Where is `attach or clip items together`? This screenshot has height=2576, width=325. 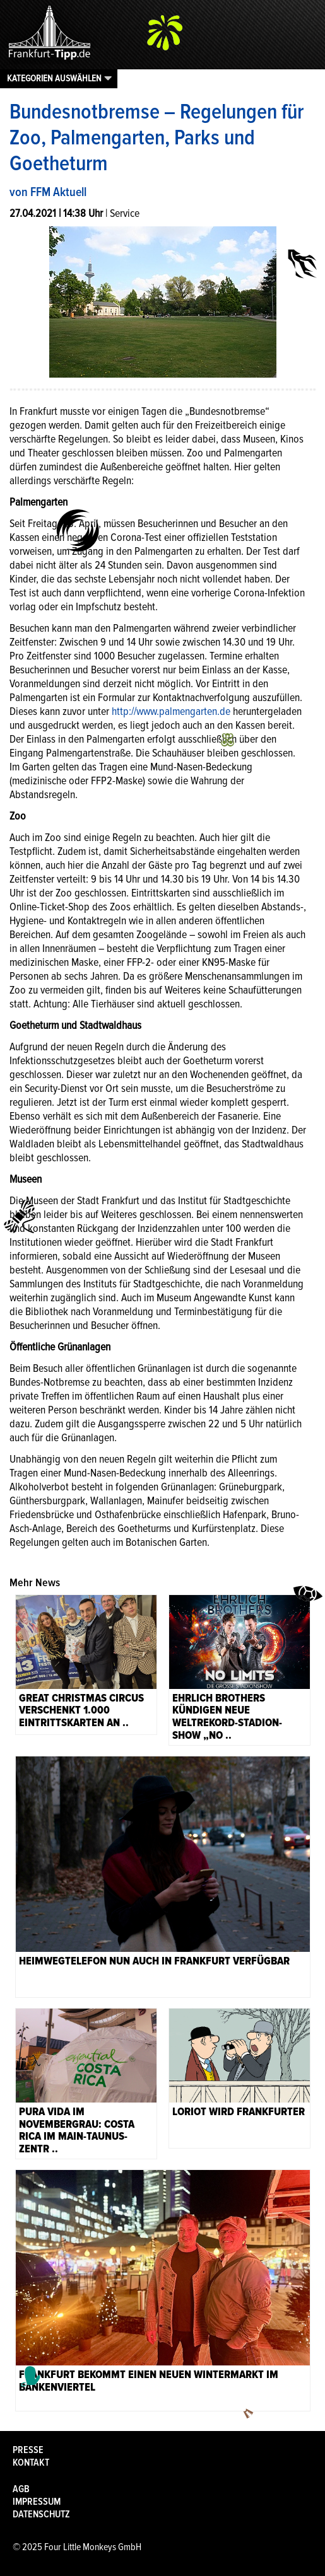
attach or clip items together is located at coordinates (248, 2413).